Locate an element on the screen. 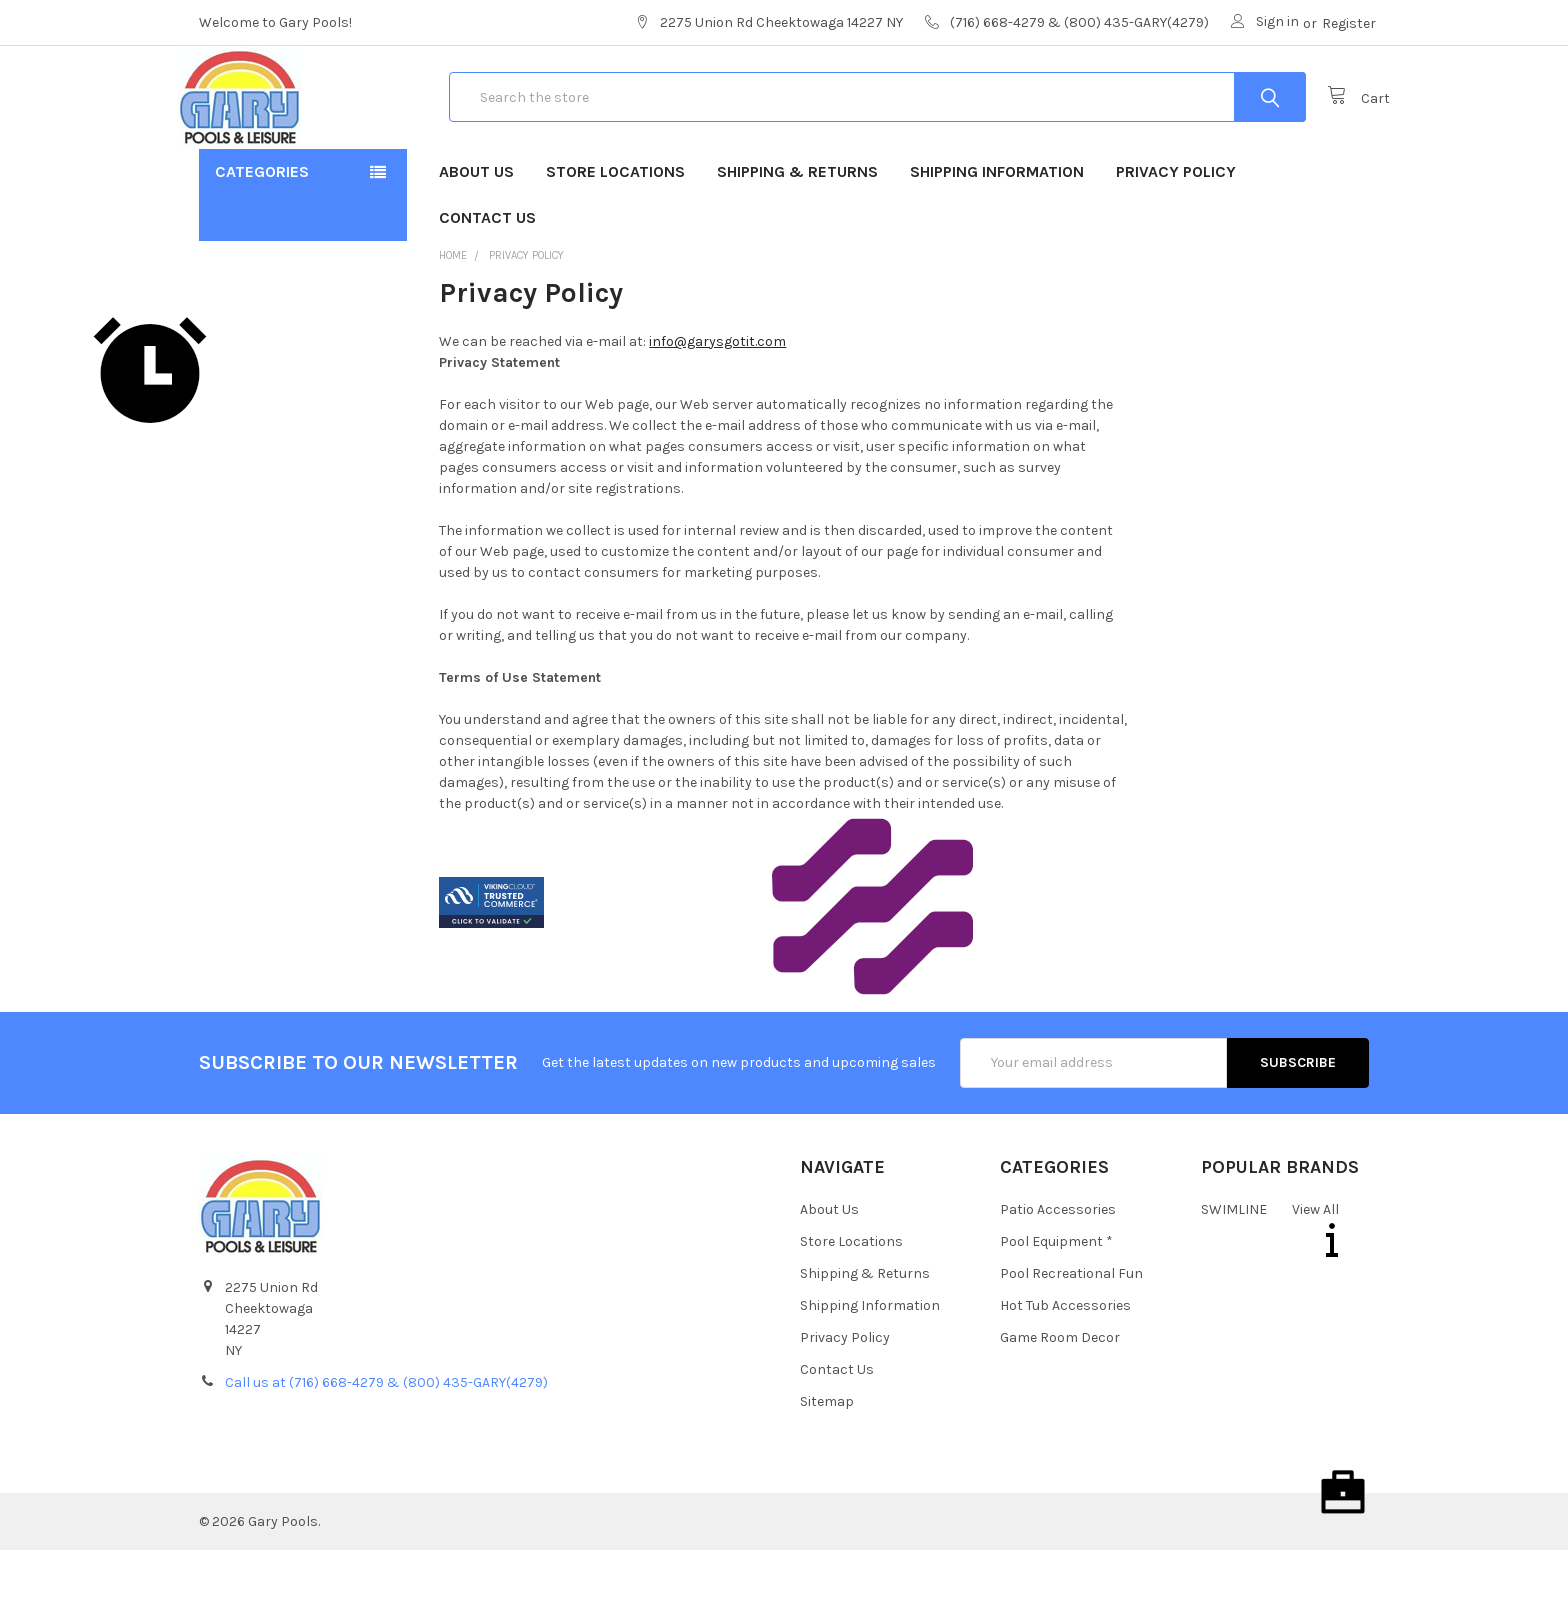  langflow app logo is located at coordinates (872, 906).